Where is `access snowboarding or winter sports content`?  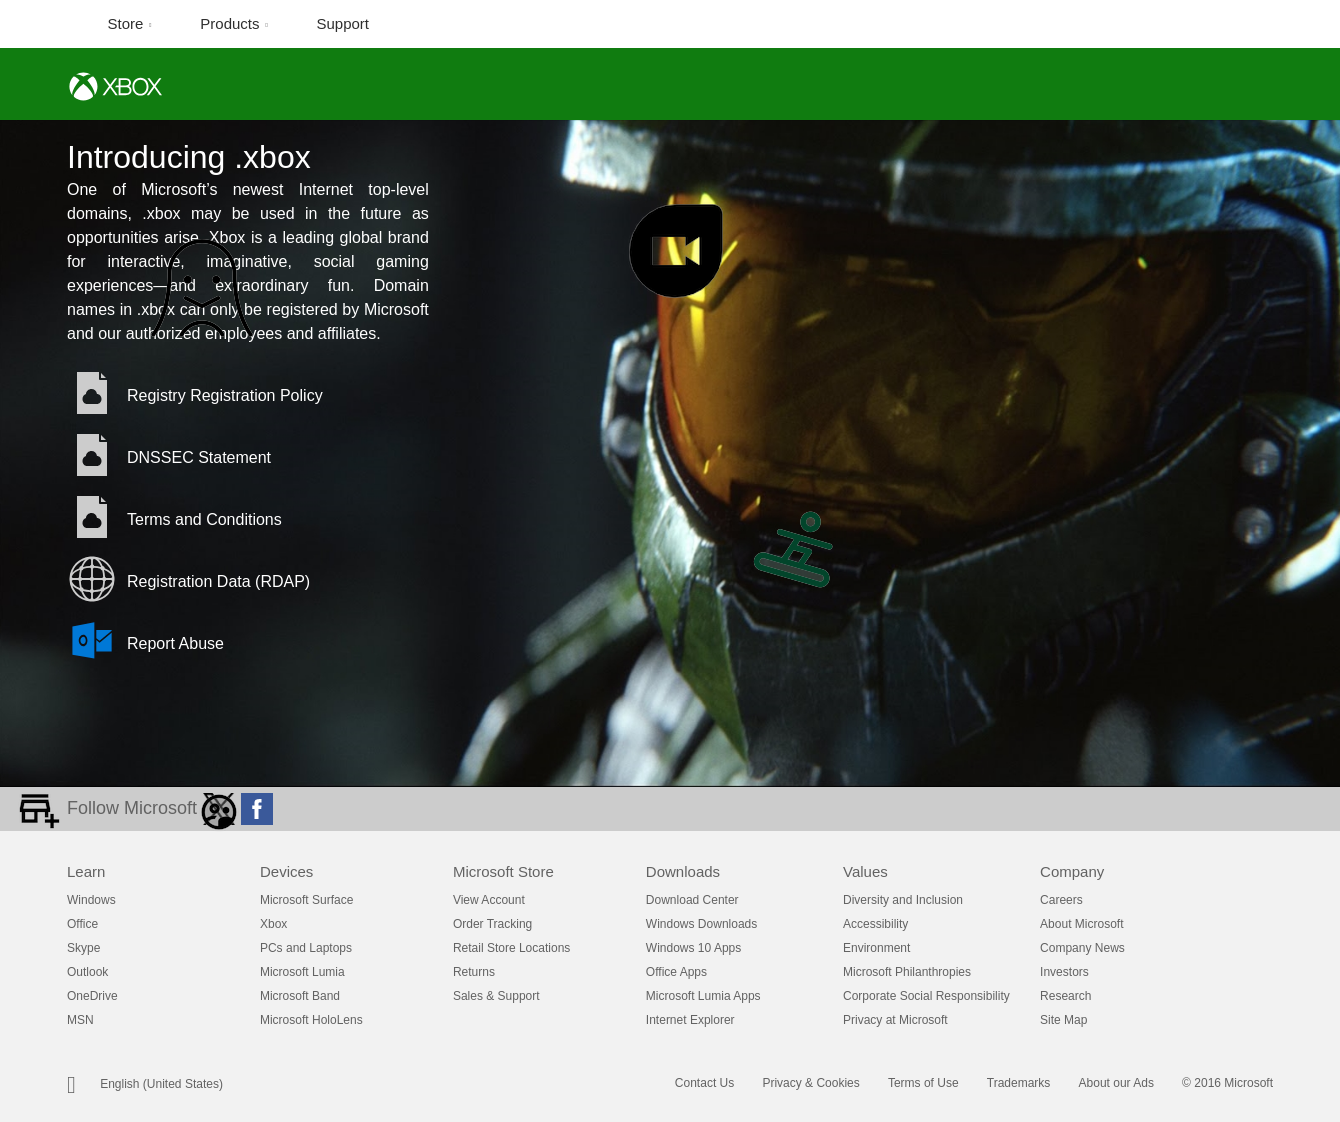
access snowboarding or winter sports content is located at coordinates (797, 549).